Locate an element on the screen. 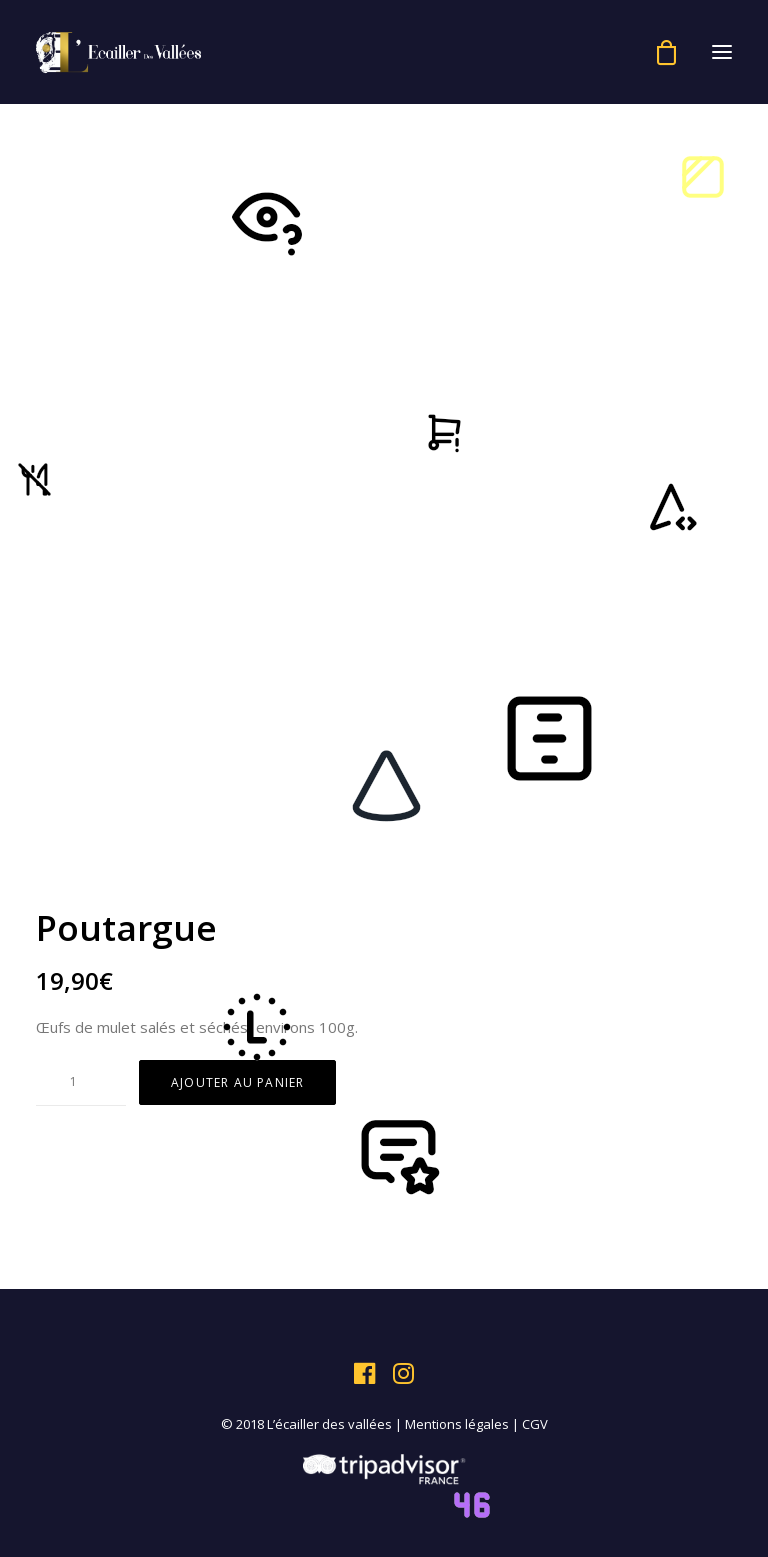  cart requires attention or has an issue is located at coordinates (444, 432).